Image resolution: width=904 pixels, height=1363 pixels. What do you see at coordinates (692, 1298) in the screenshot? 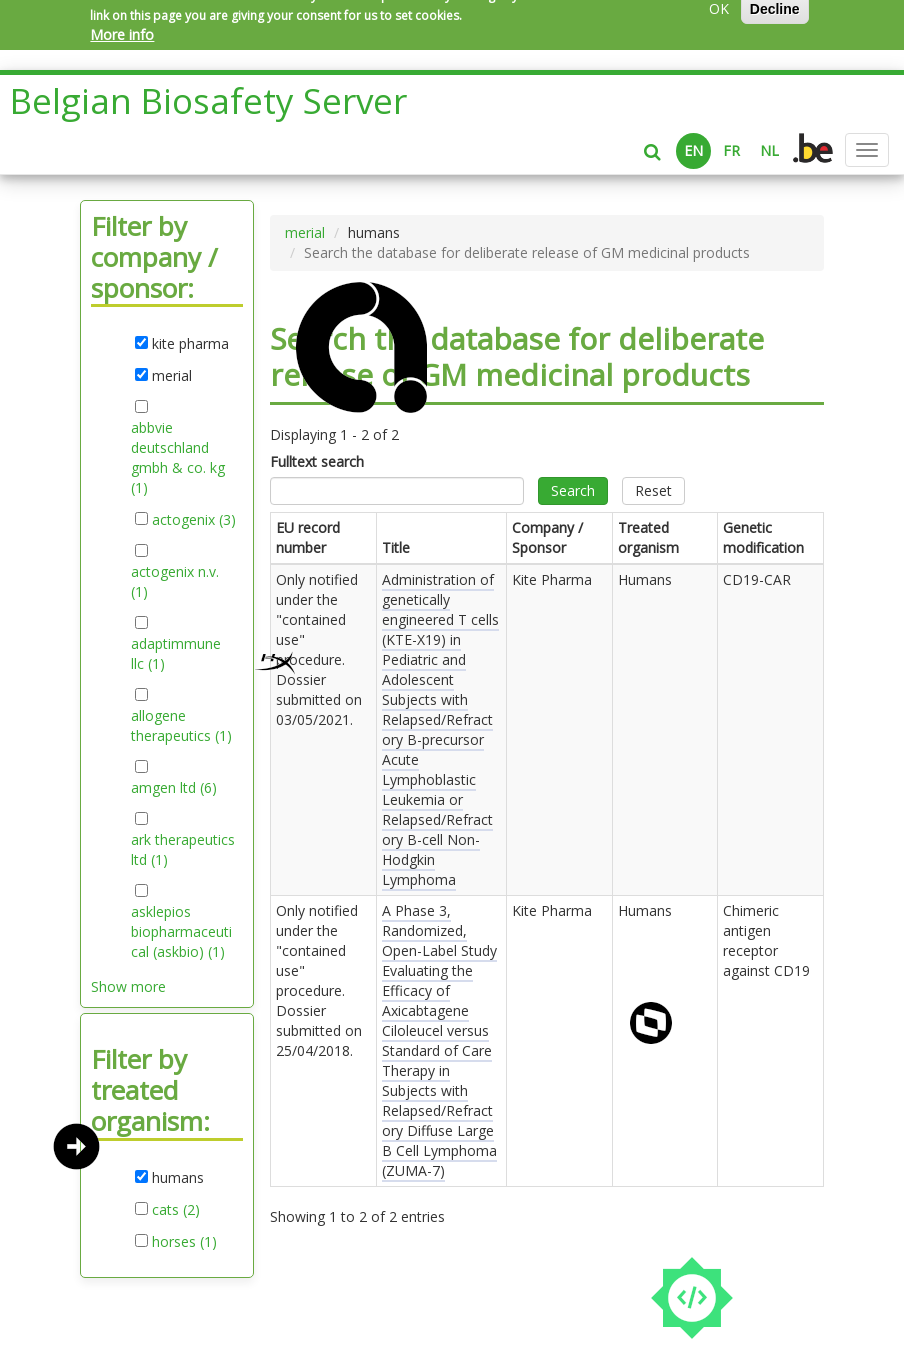
I see `google summer of code program logo` at bounding box center [692, 1298].